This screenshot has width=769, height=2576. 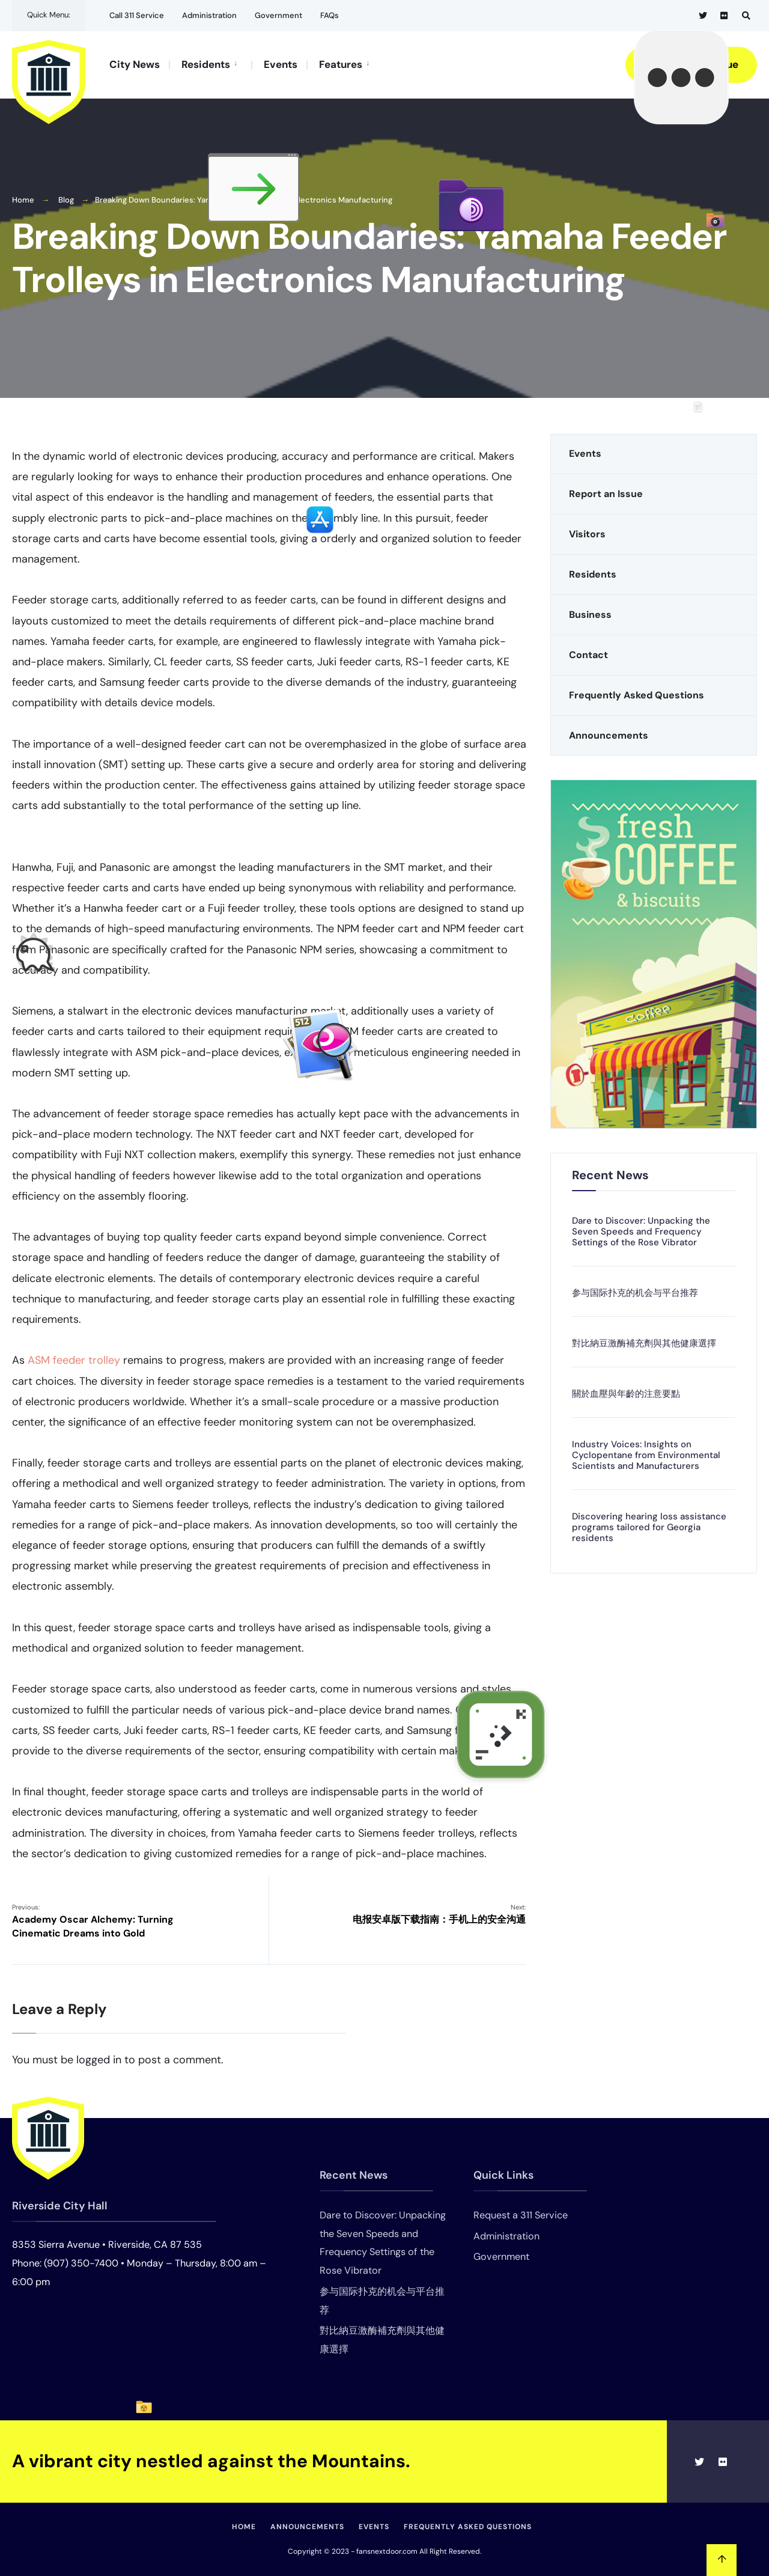 I want to click on view other applications or categories, so click(x=681, y=77).